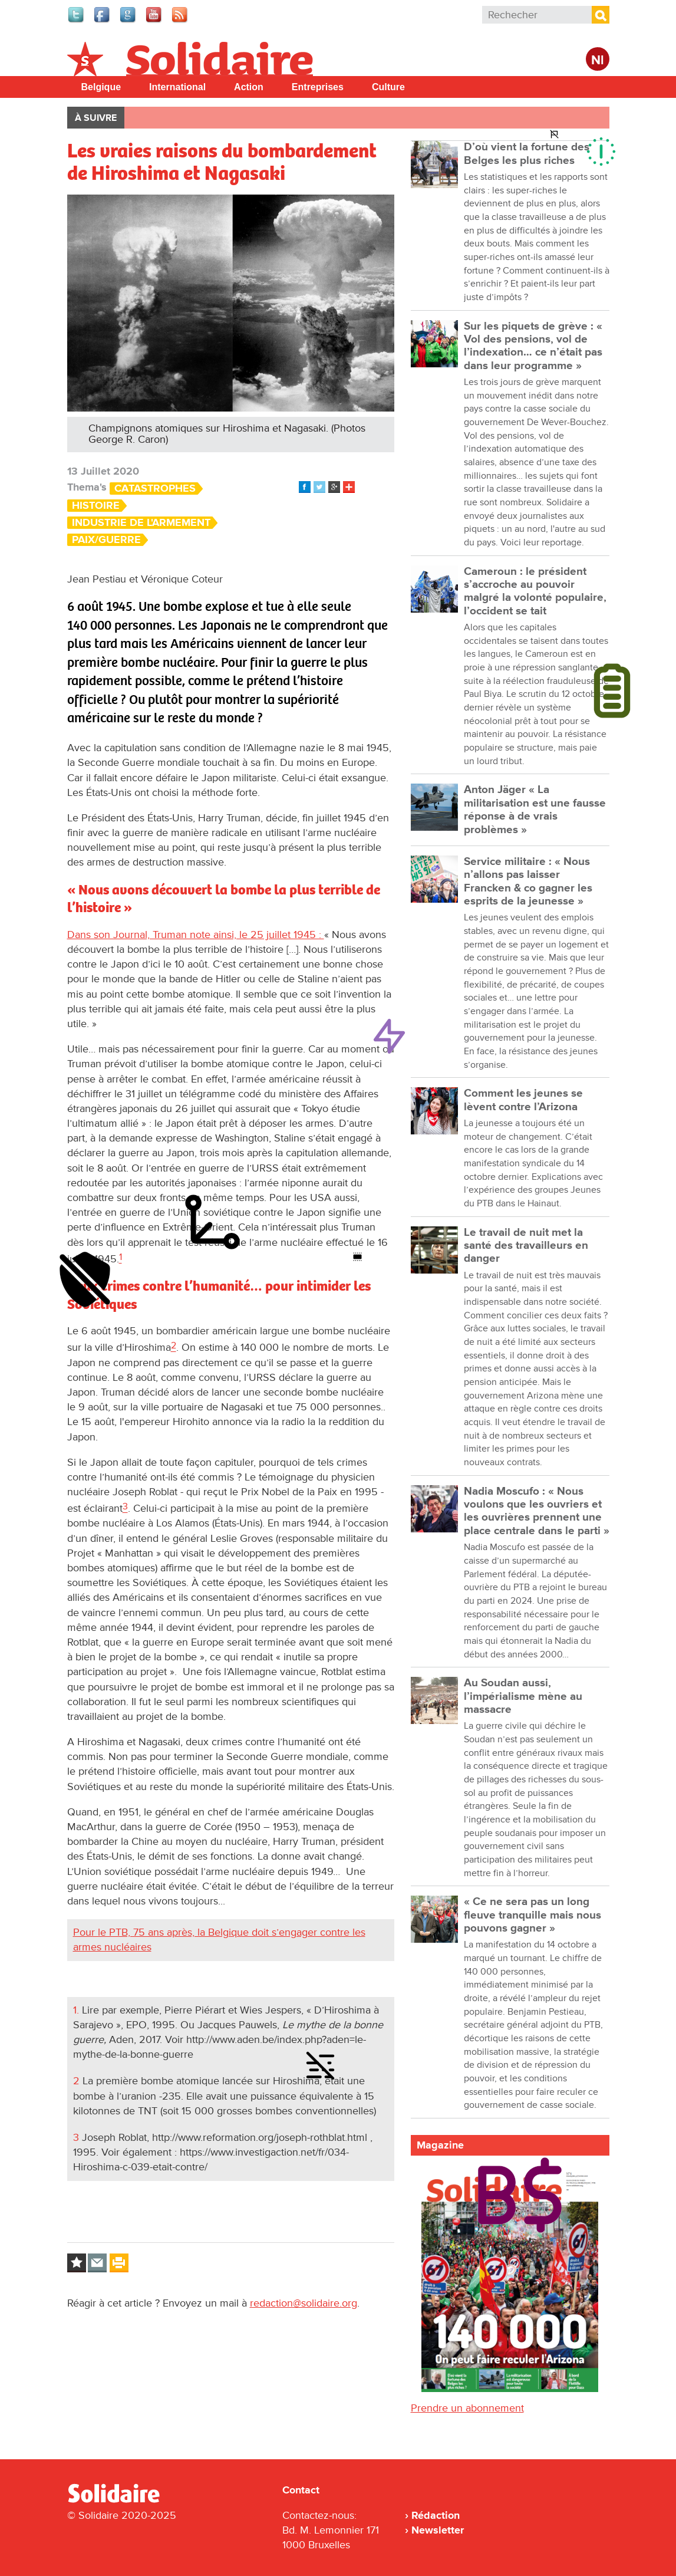 This screenshot has width=676, height=2576. I want to click on display price in Brunei dollars, so click(520, 2195).